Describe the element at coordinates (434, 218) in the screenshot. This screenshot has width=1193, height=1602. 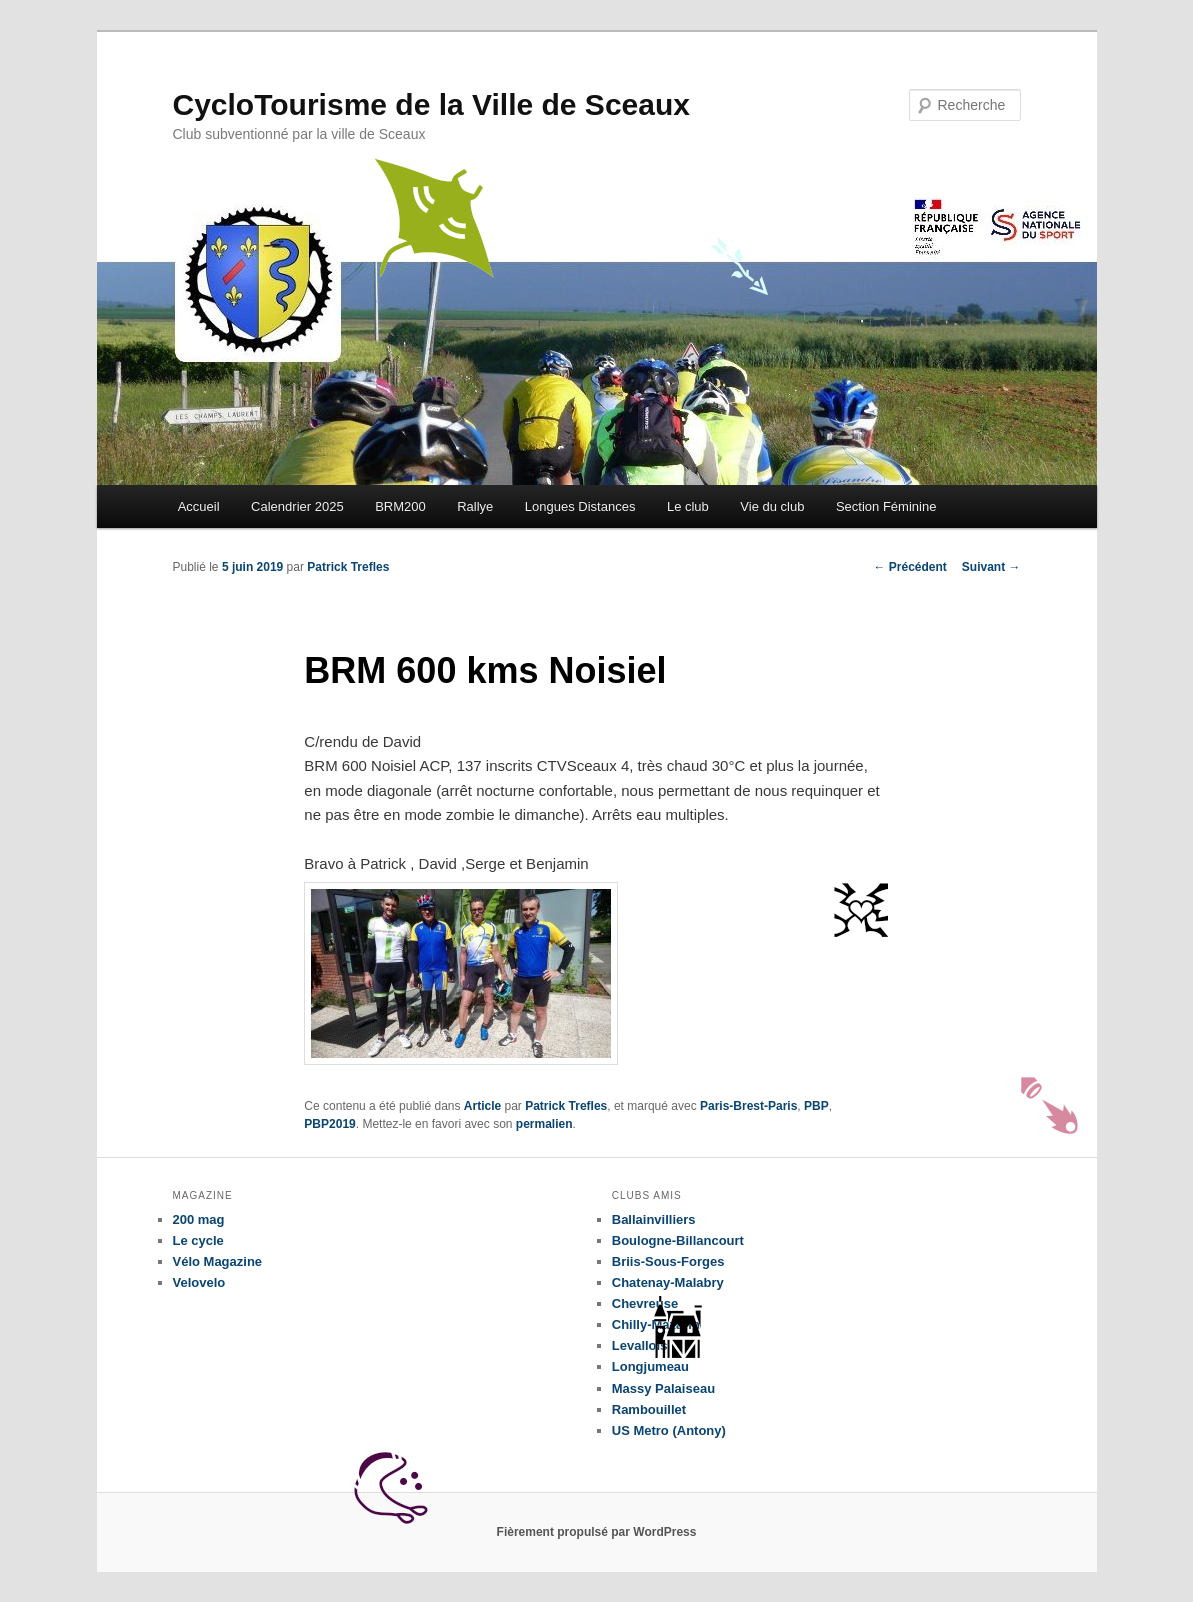
I see `indicates manta ray or marine life content` at that location.